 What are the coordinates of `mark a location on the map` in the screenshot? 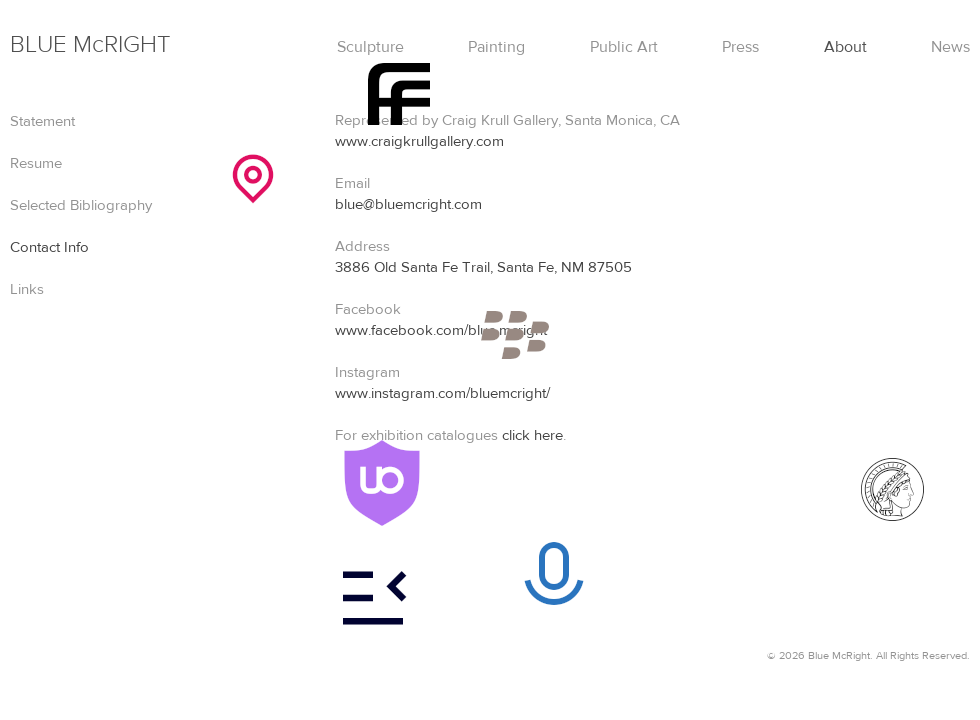 It's located at (253, 177).